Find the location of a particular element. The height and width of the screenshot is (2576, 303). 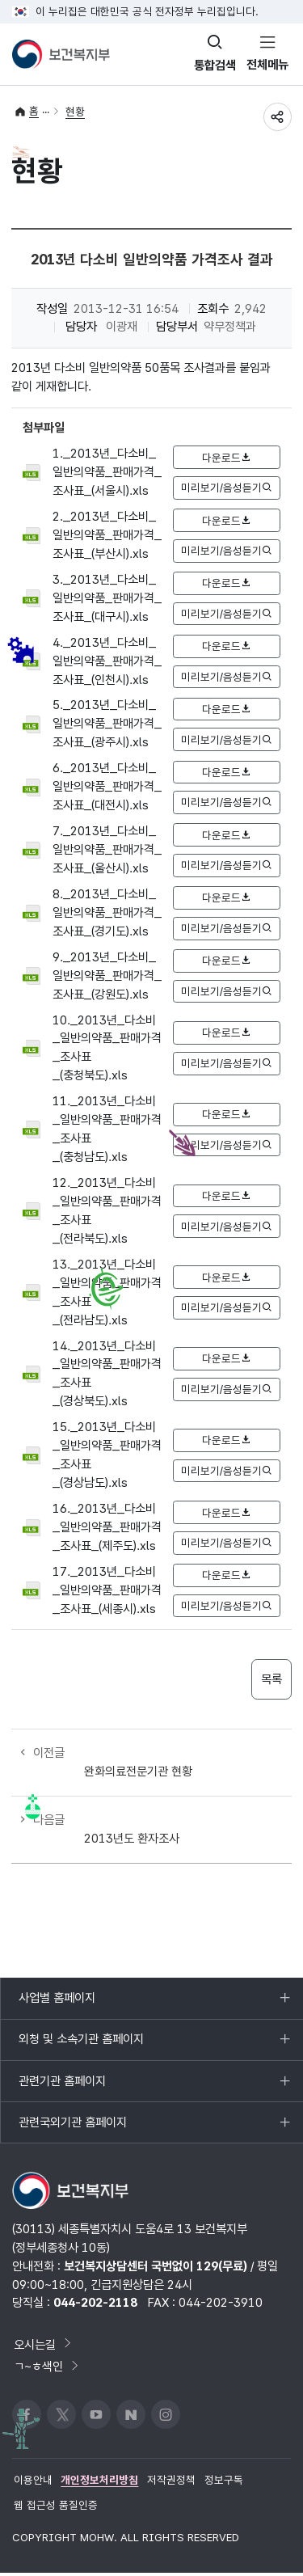

access settings or preferences is located at coordinates (20, 649).